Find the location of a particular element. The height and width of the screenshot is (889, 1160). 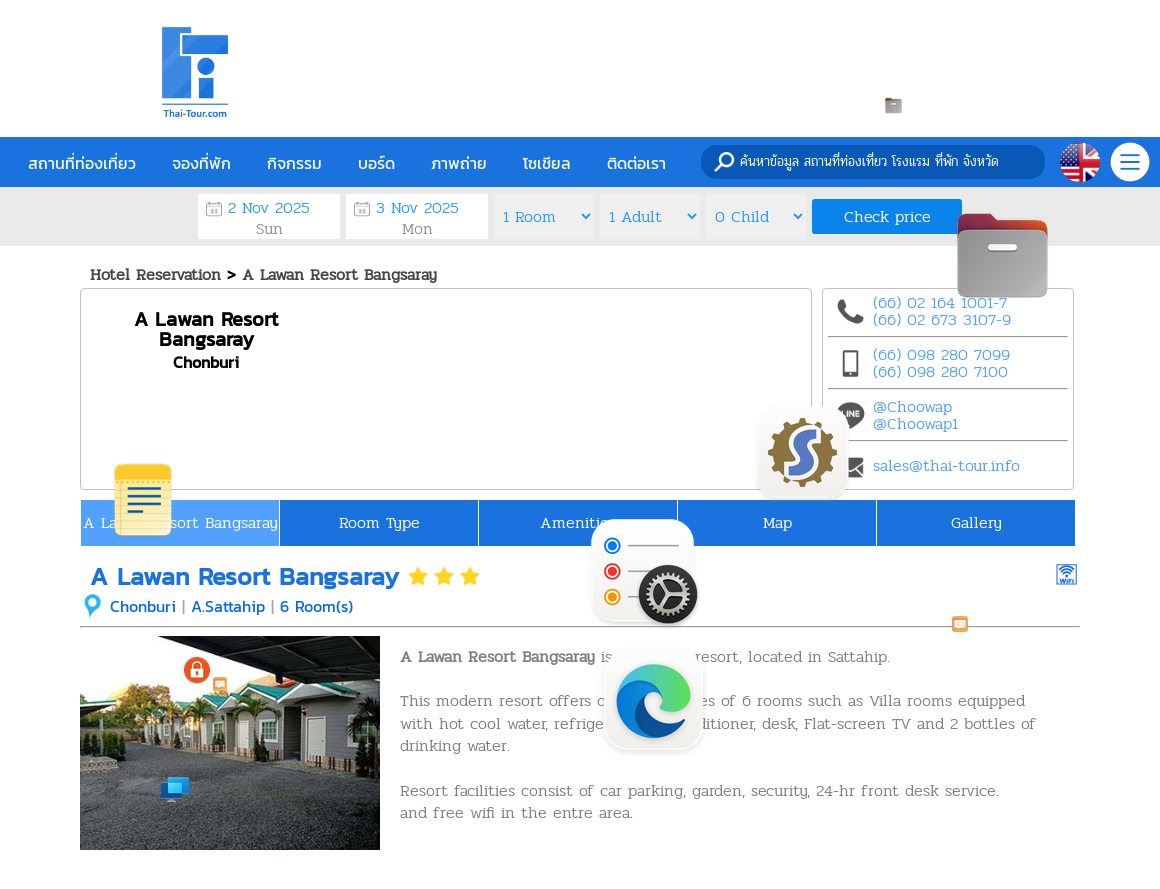

open chatty messaging app is located at coordinates (220, 684).